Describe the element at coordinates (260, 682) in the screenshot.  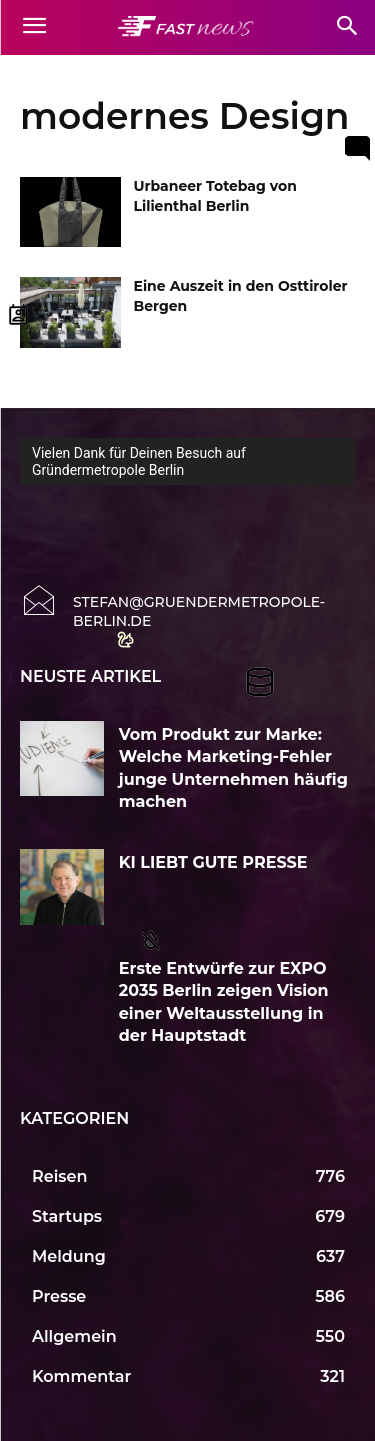
I see `access database management` at that location.